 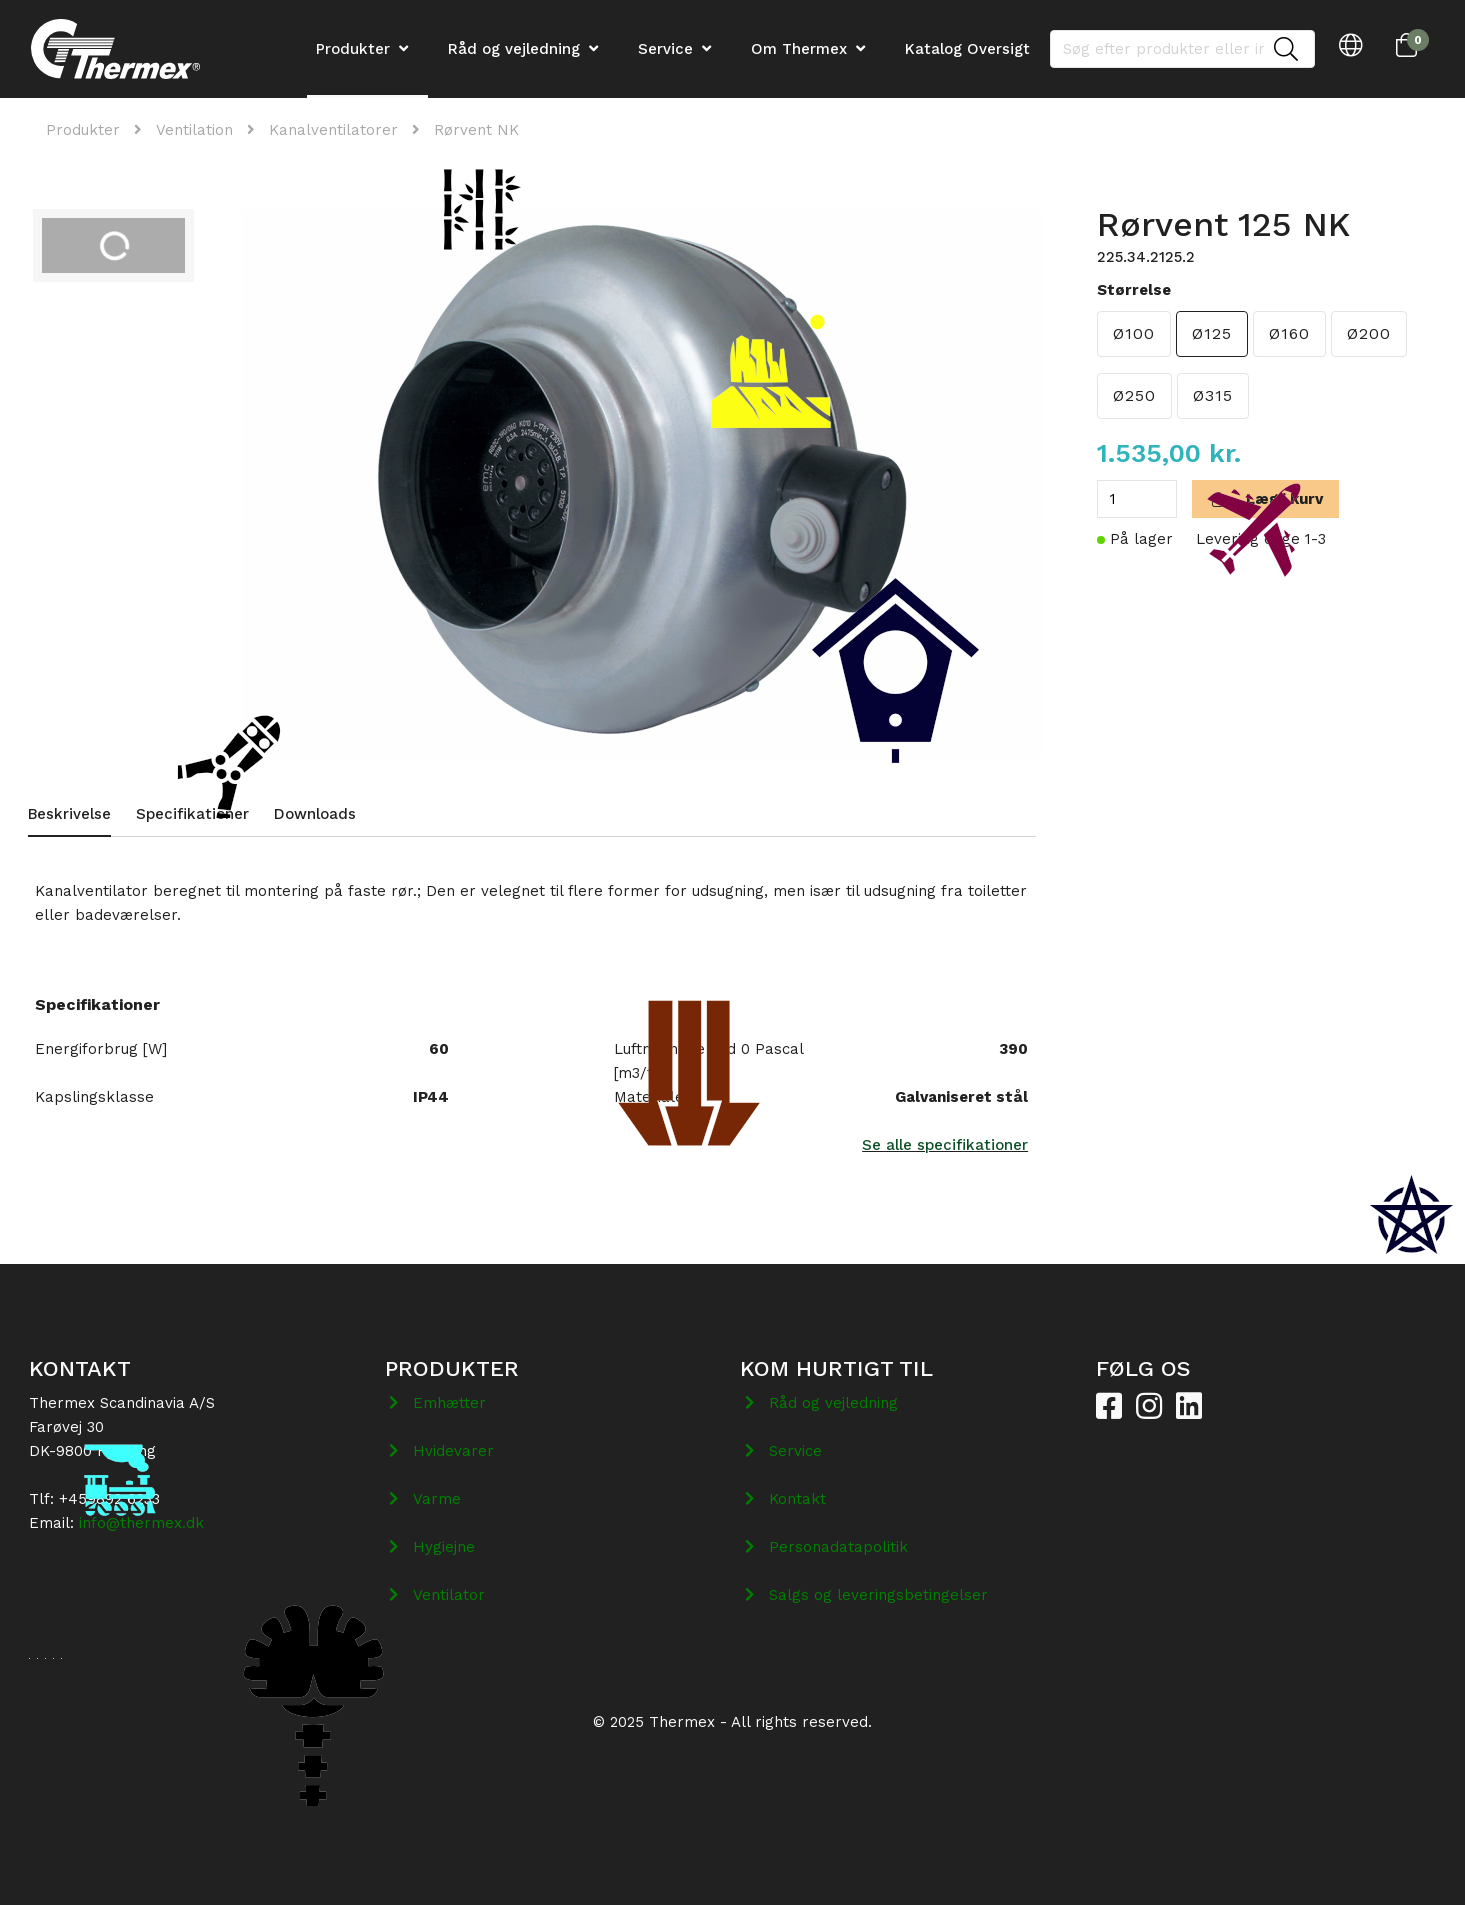 I want to click on access neuroscience or brain-related content, so click(x=314, y=1706).